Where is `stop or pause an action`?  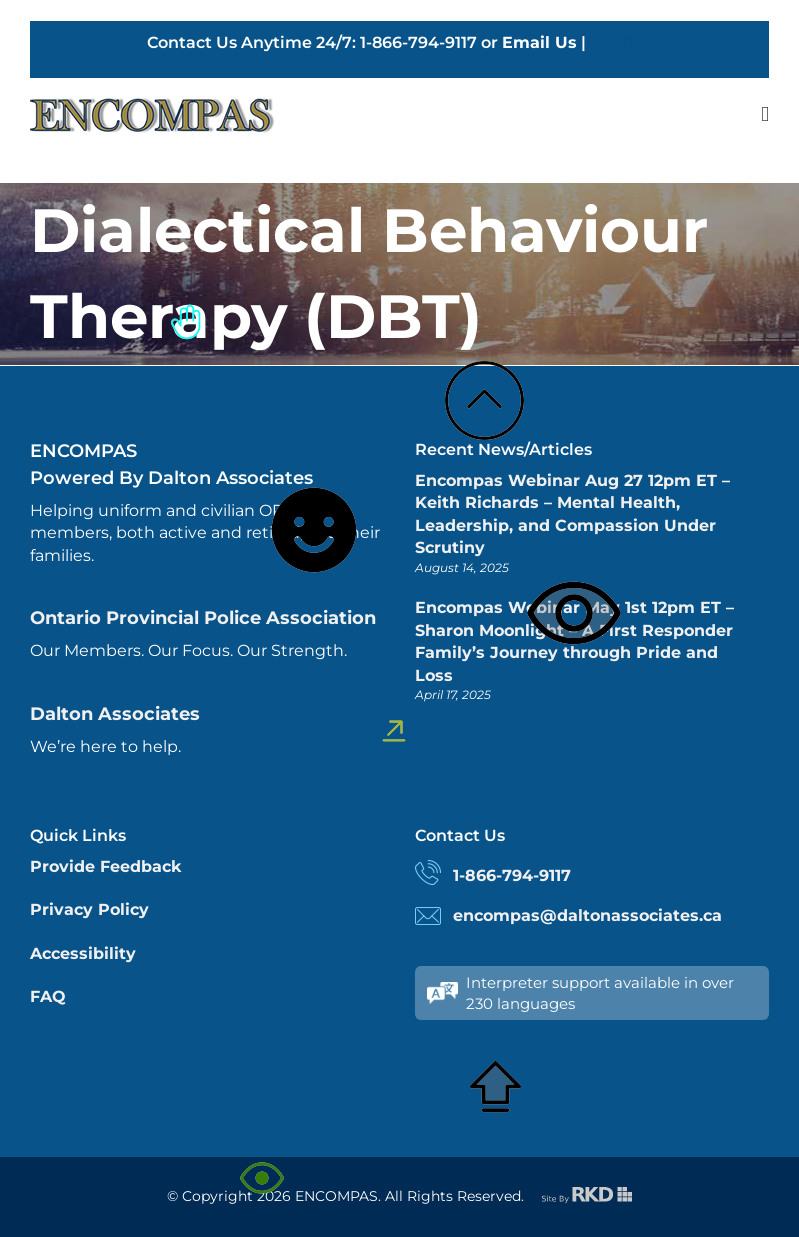
stop or pause an action is located at coordinates (187, 322).